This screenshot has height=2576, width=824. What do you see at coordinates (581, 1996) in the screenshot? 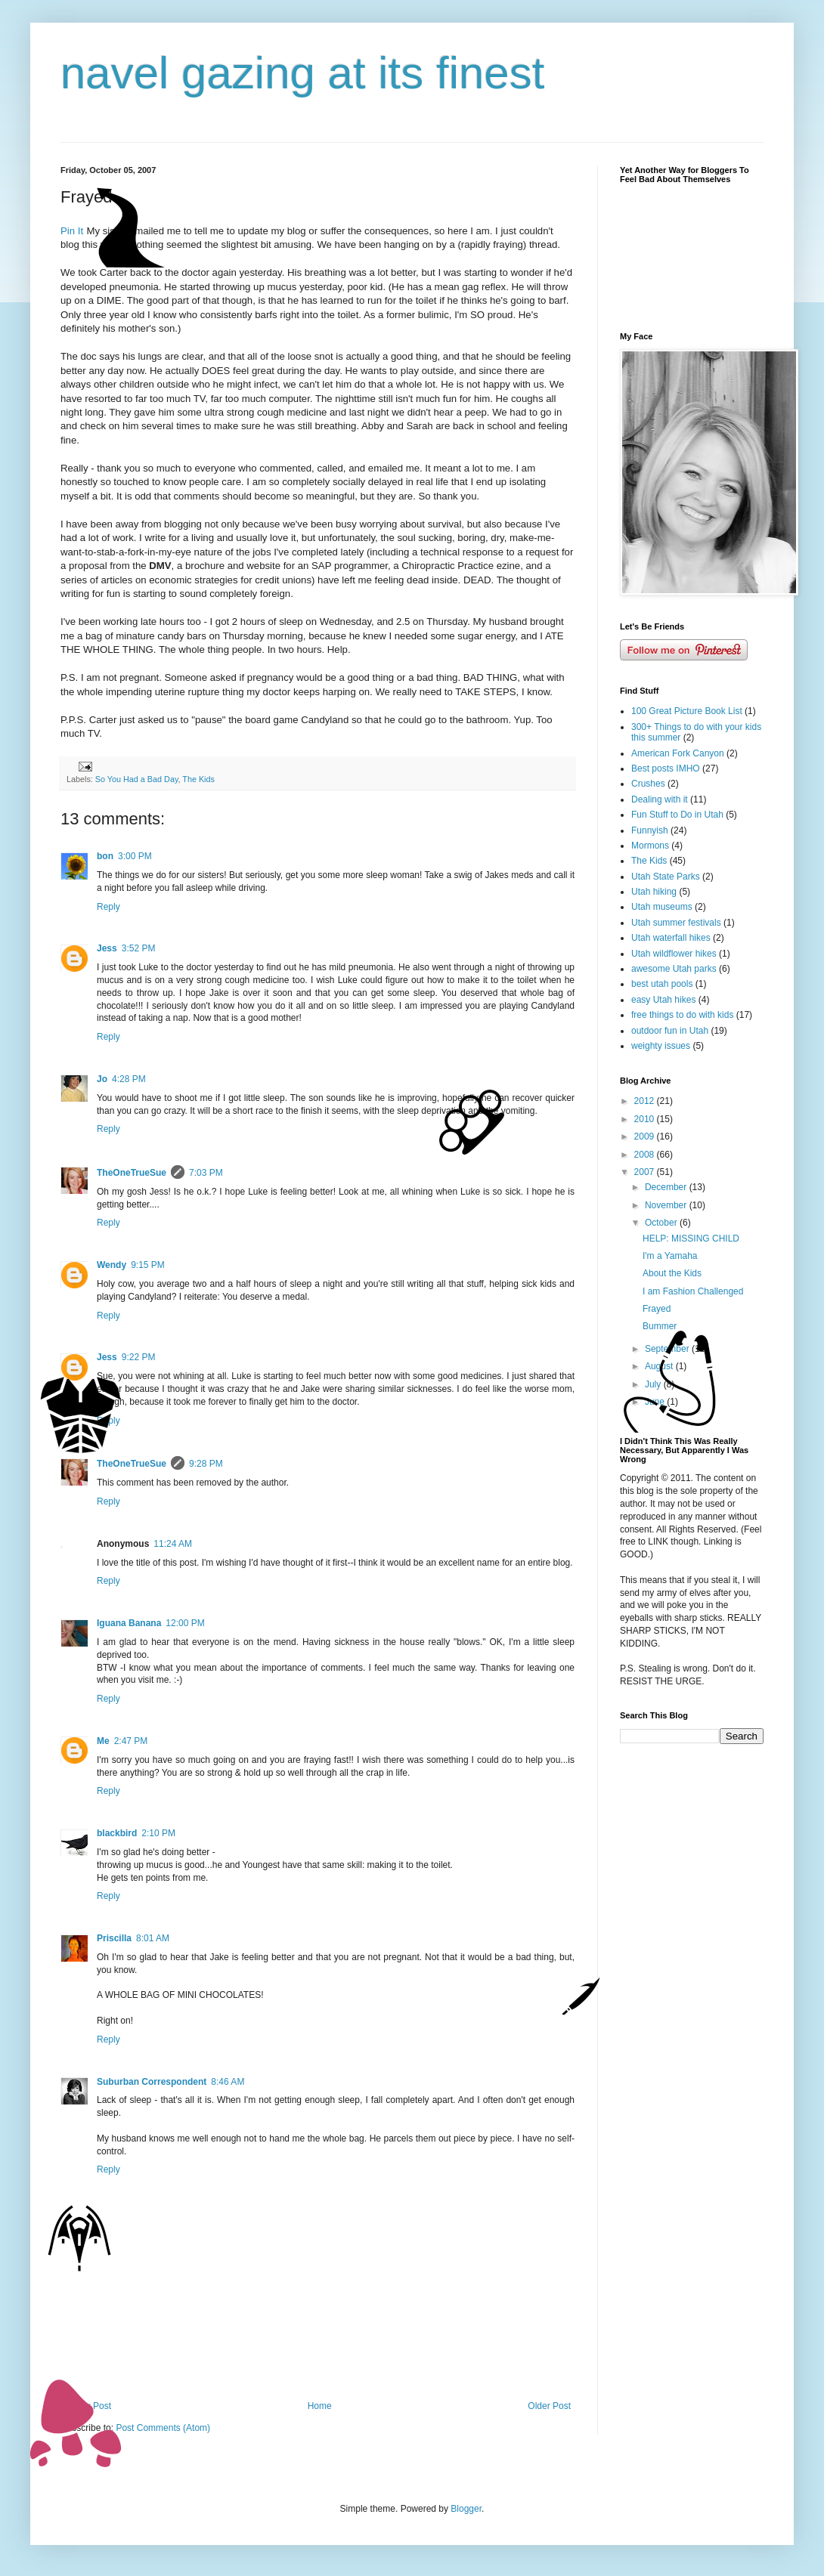
I see `select glaive weapon in game inventory` at bounding box center [581, 1996].